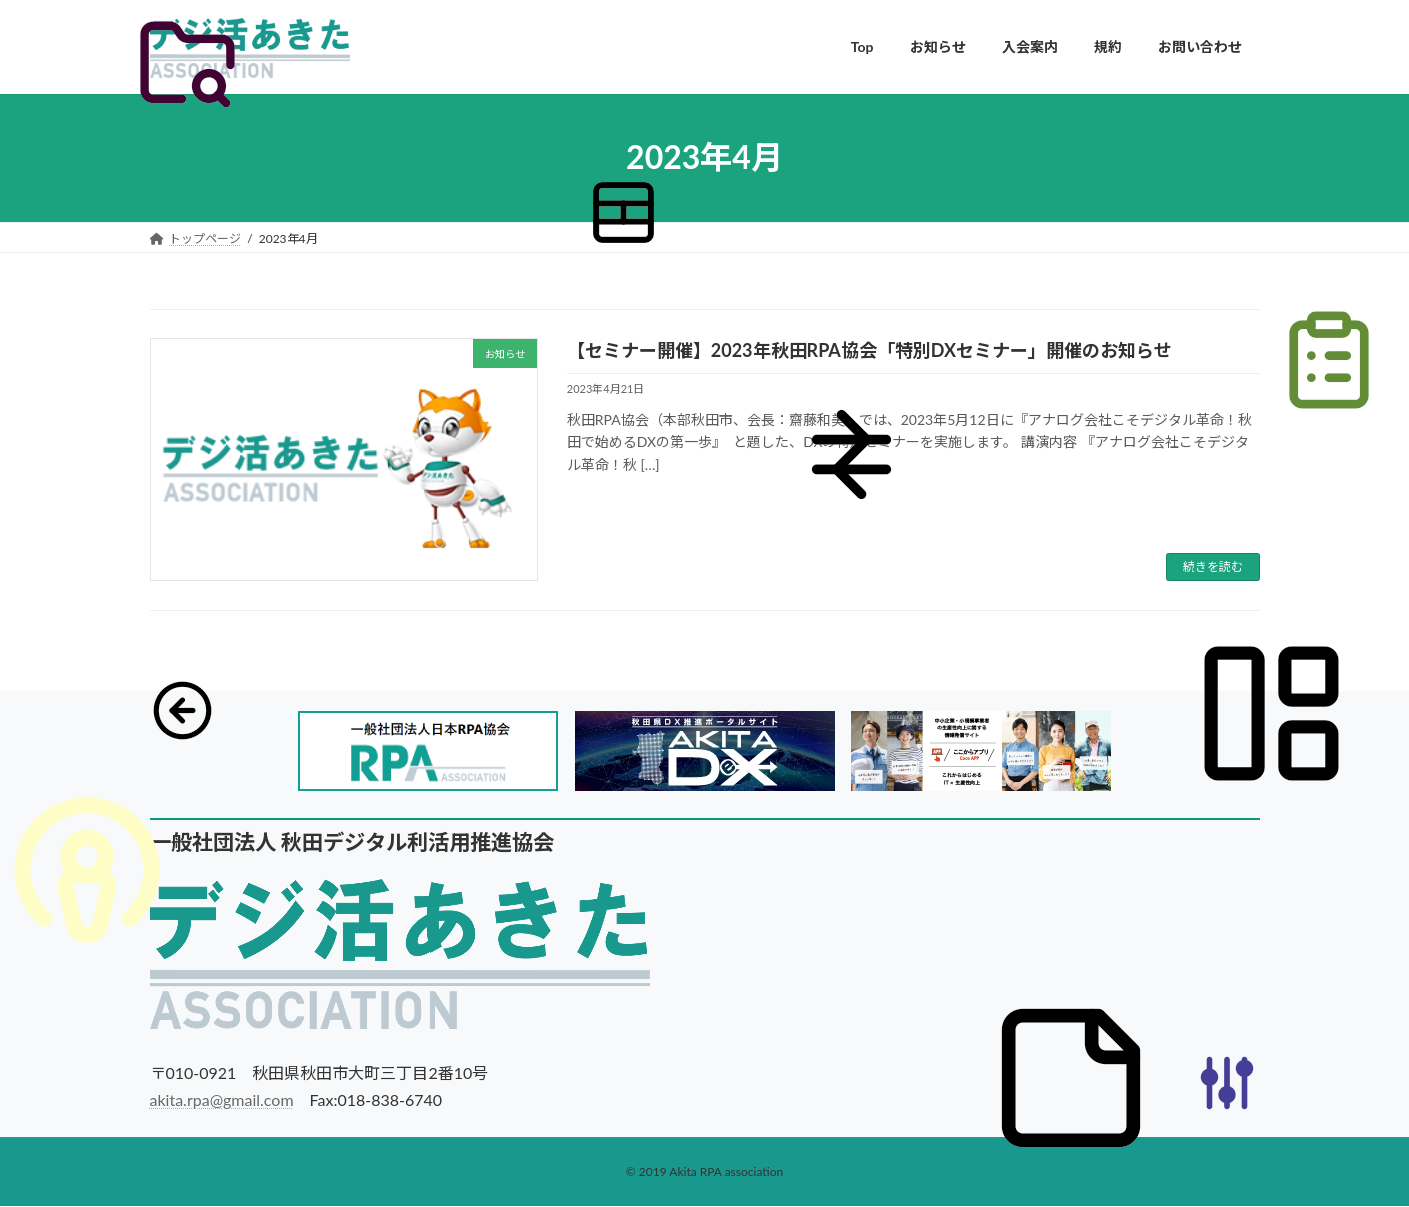  I want to click on split table cells, so click(623, 212).